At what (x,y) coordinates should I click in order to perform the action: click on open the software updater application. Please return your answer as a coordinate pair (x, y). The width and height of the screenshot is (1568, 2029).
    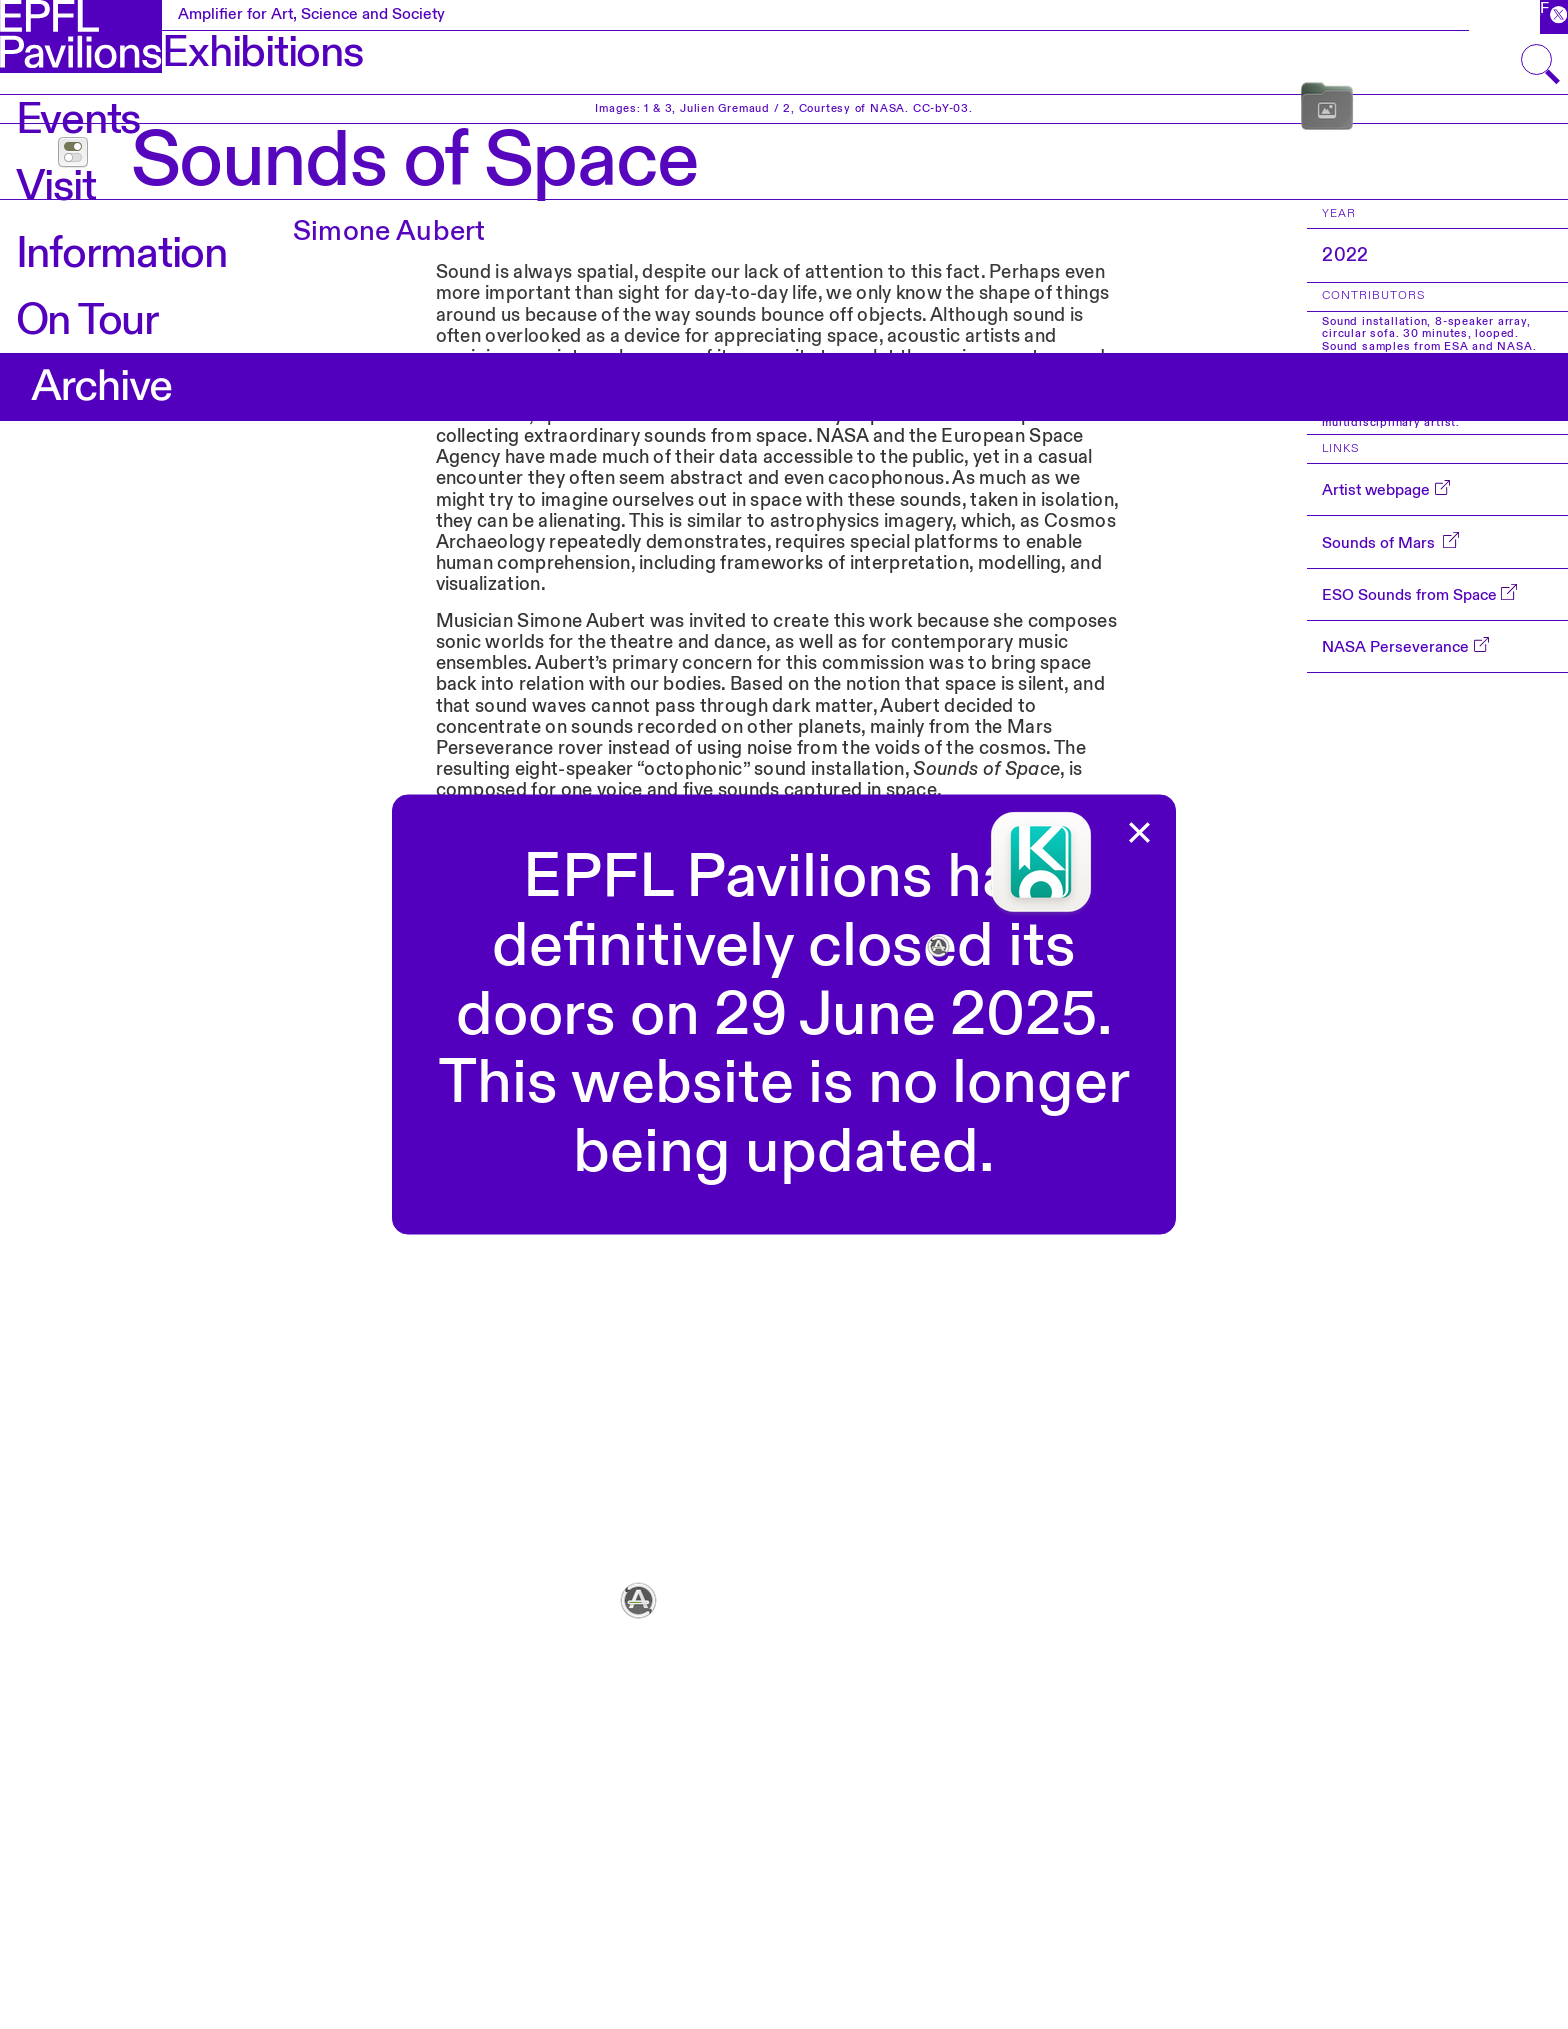
    Looking at the image, I should click on (938, 946).